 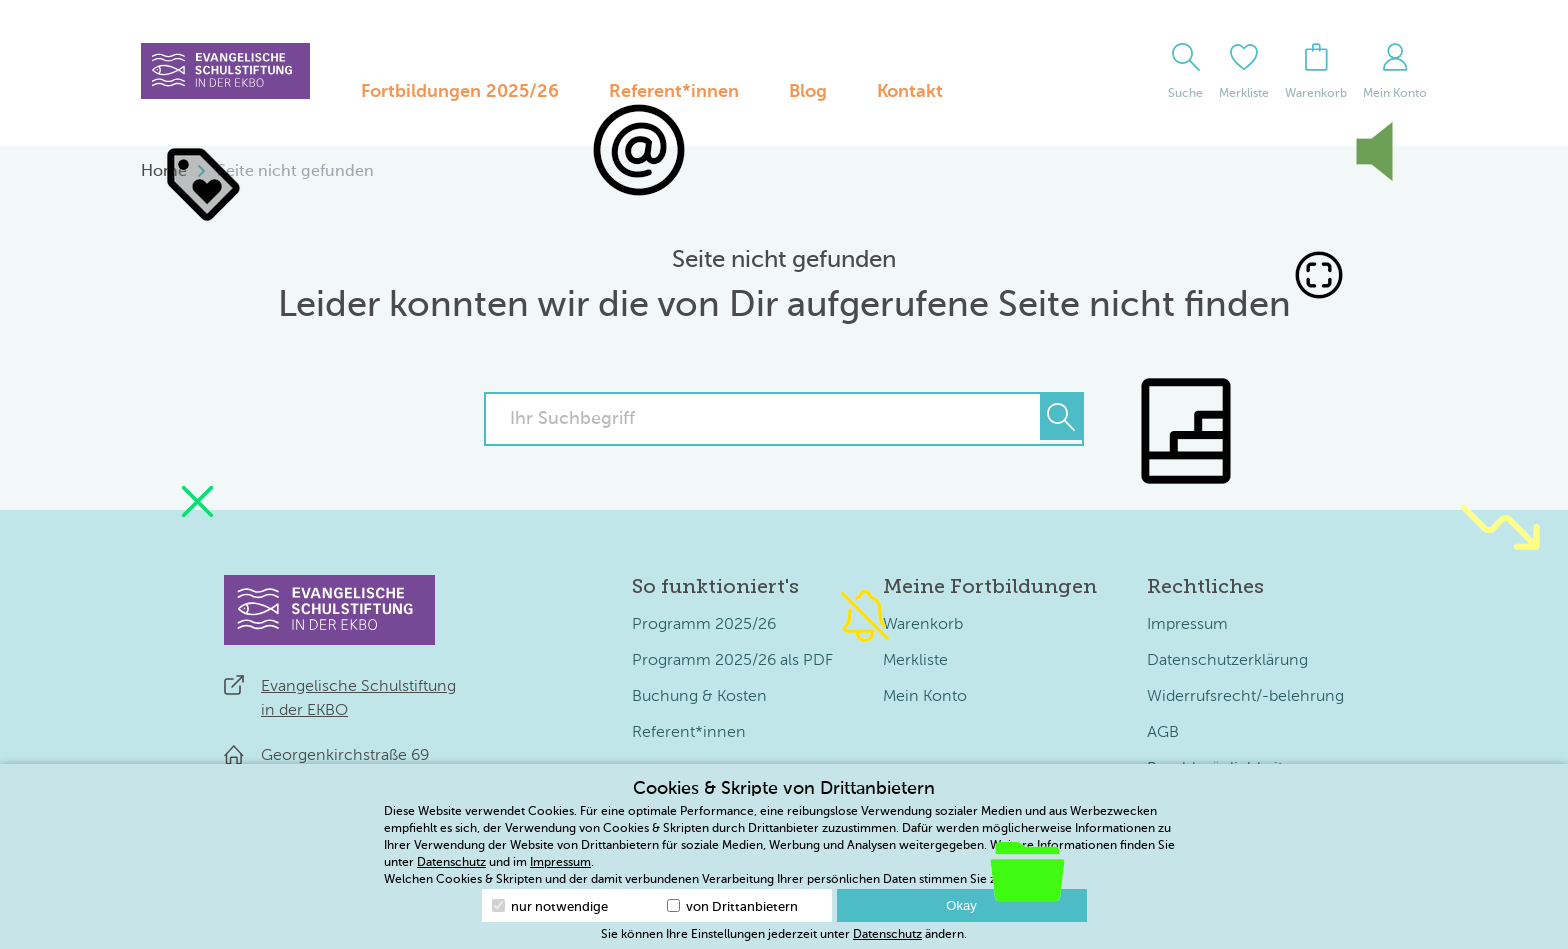 What do you see at coordinates (1319, 275) in the screenshot?
I see `tap to scan a QR code or barcode` at bounding box center [1319, 275].